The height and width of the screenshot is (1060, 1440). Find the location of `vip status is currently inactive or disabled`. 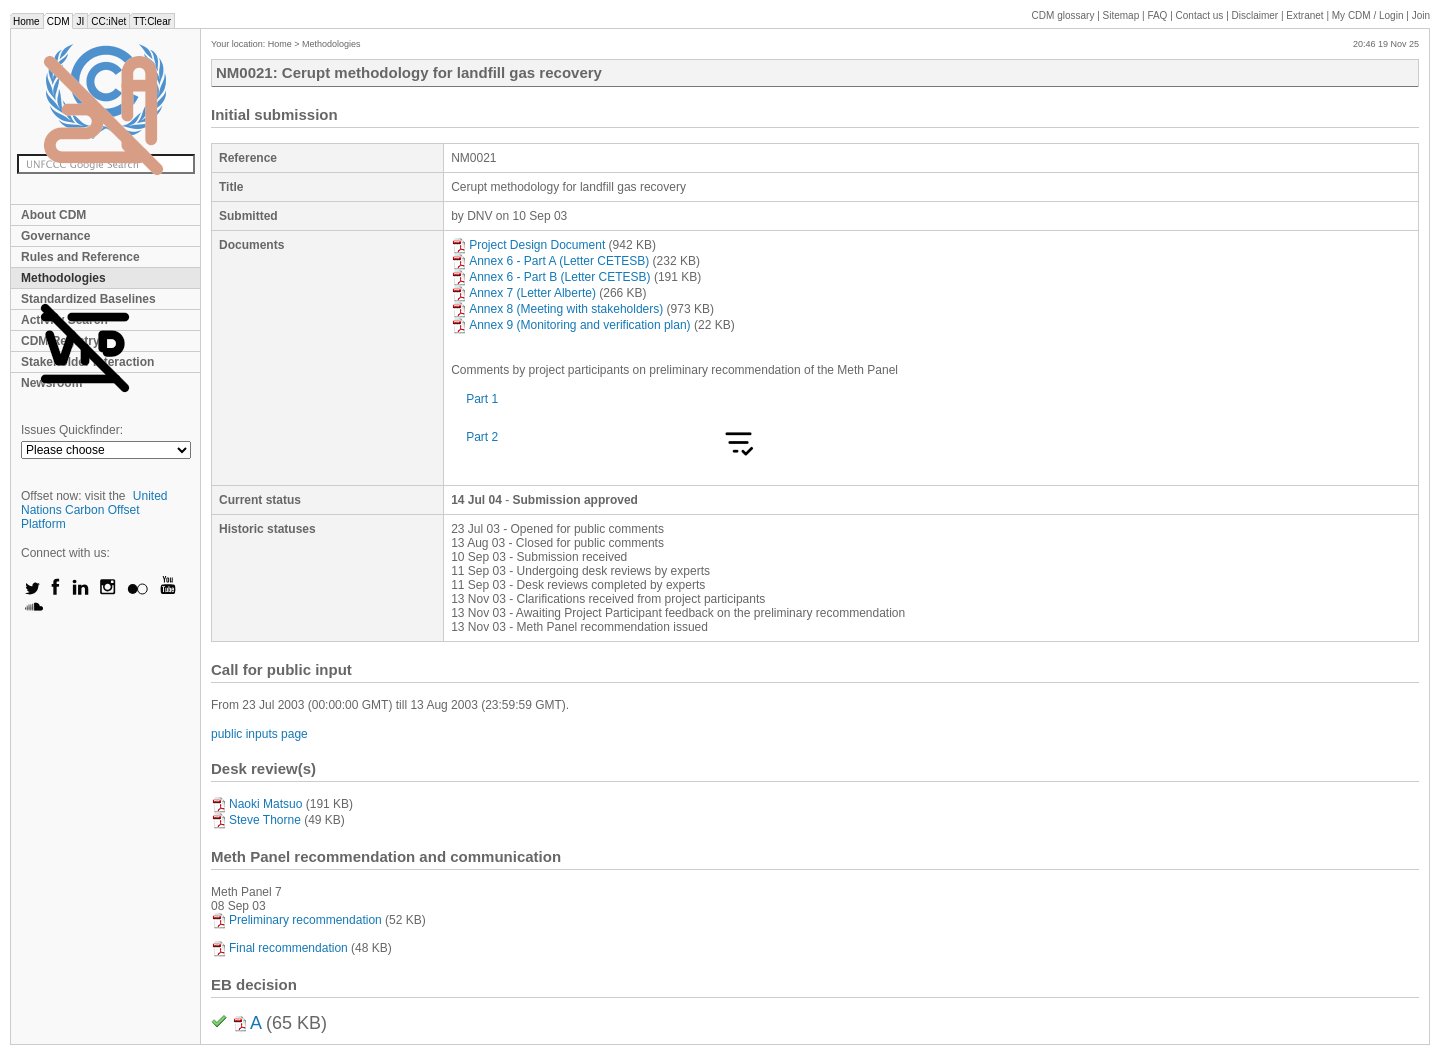

vip status is currently inactive or disabled is located at coordinates (85, 348).